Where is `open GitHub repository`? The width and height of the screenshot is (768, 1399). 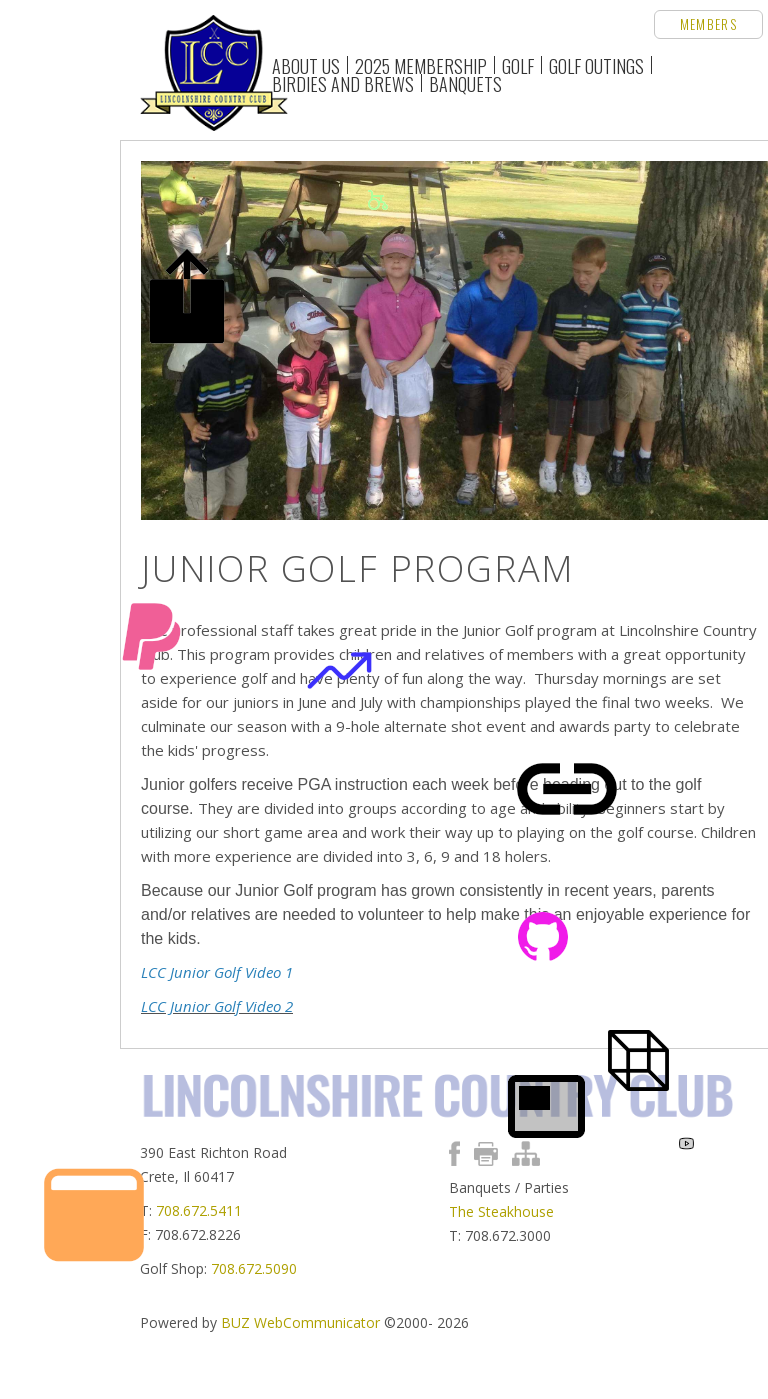
open GitHub repository is located at coordinates (543, 937).